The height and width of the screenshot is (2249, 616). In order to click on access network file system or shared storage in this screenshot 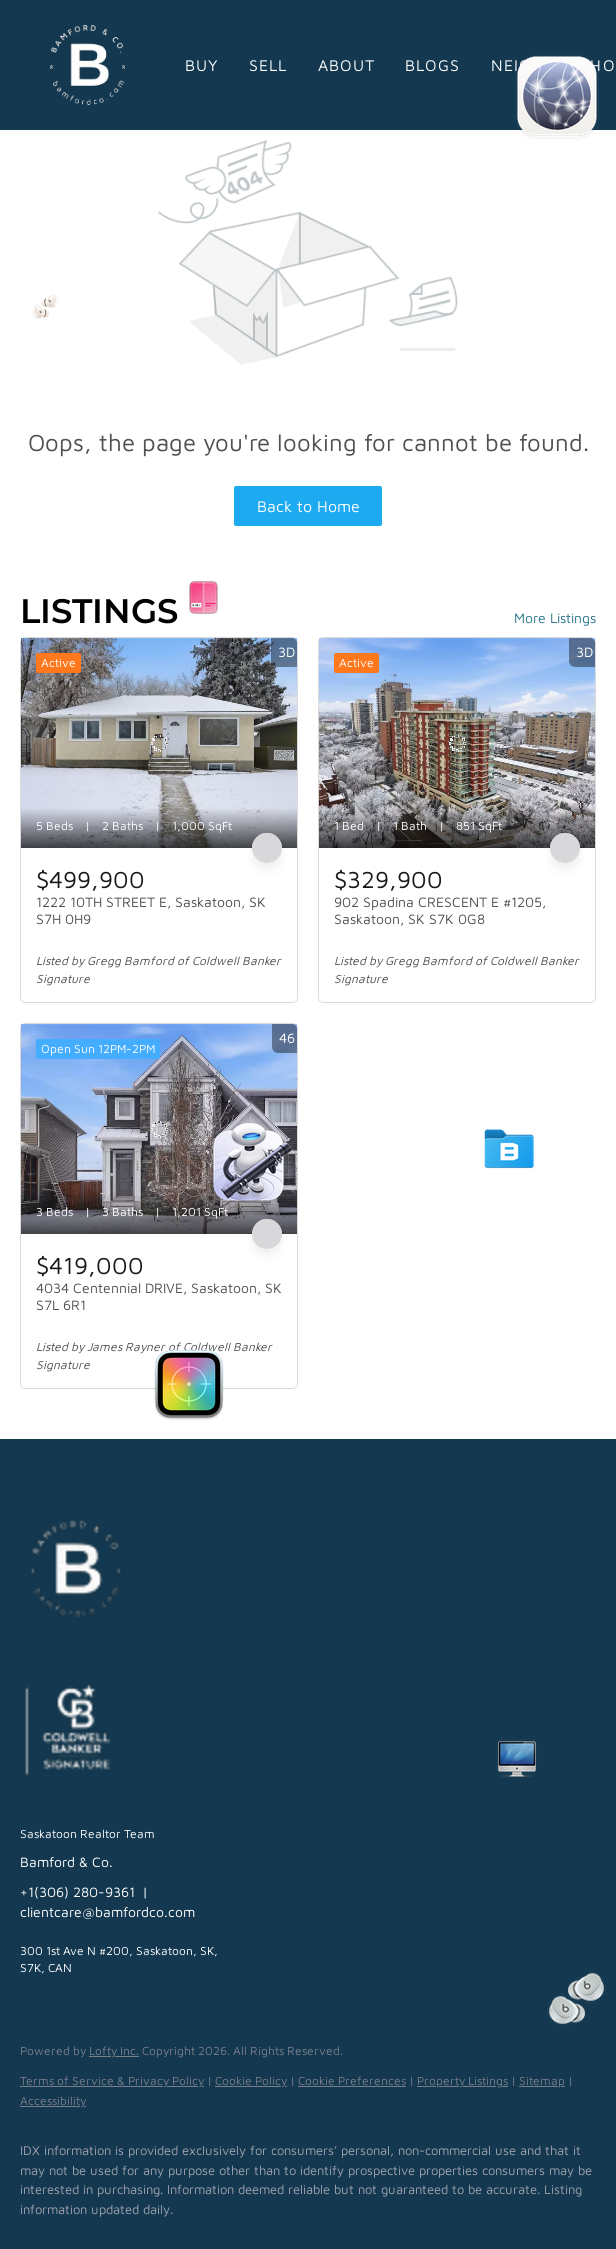, I will do `click(557, 96)`.